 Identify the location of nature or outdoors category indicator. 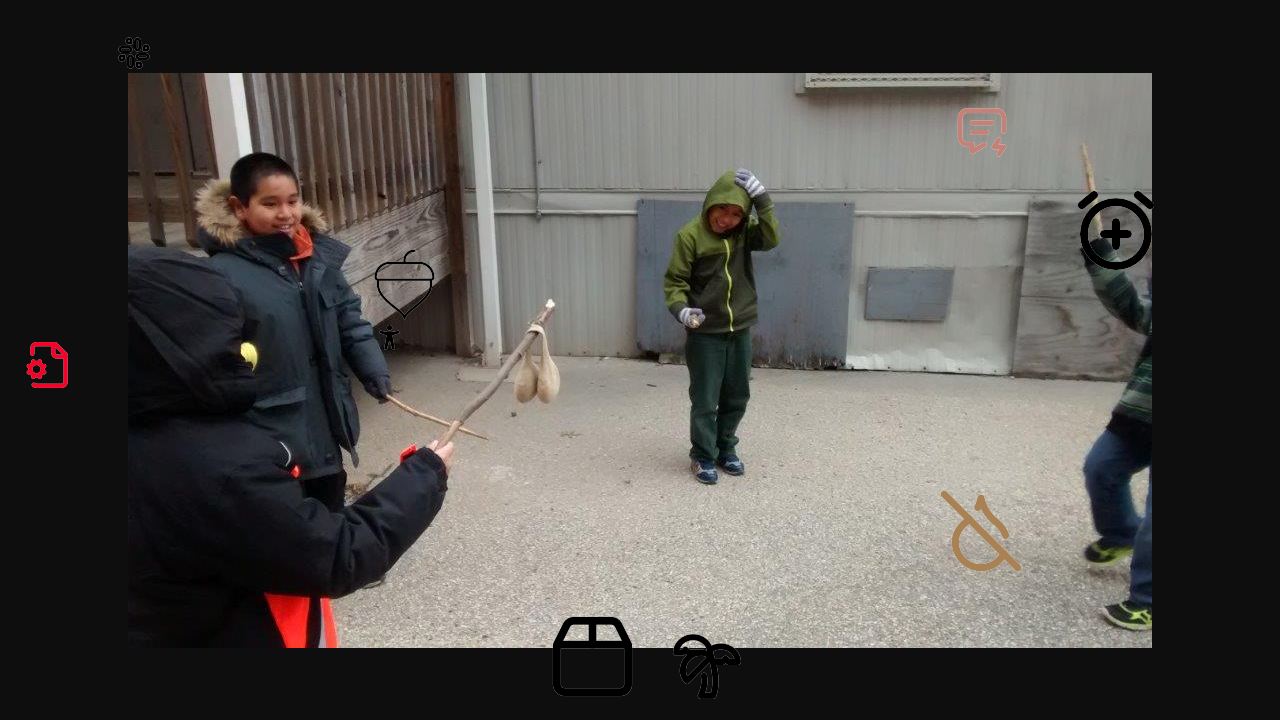
(404, 284).